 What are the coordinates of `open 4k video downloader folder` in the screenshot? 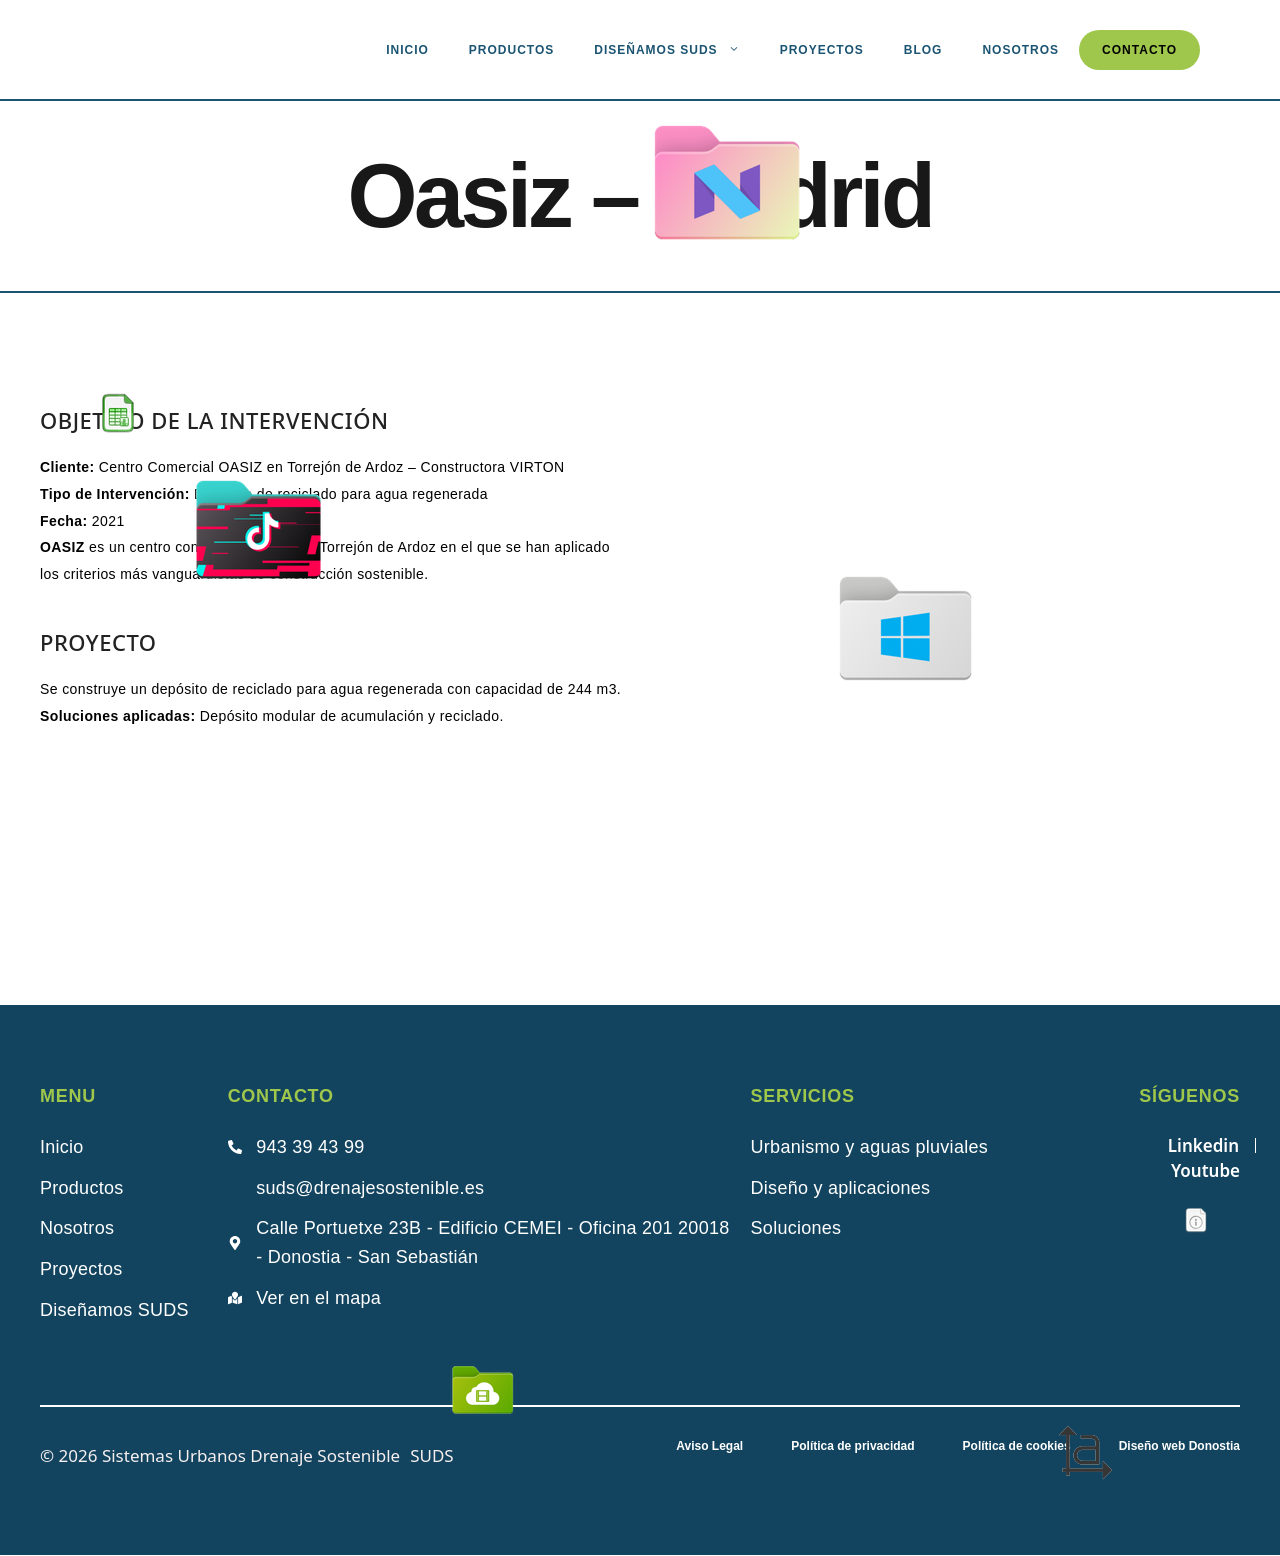 It's located at (482, 1391).